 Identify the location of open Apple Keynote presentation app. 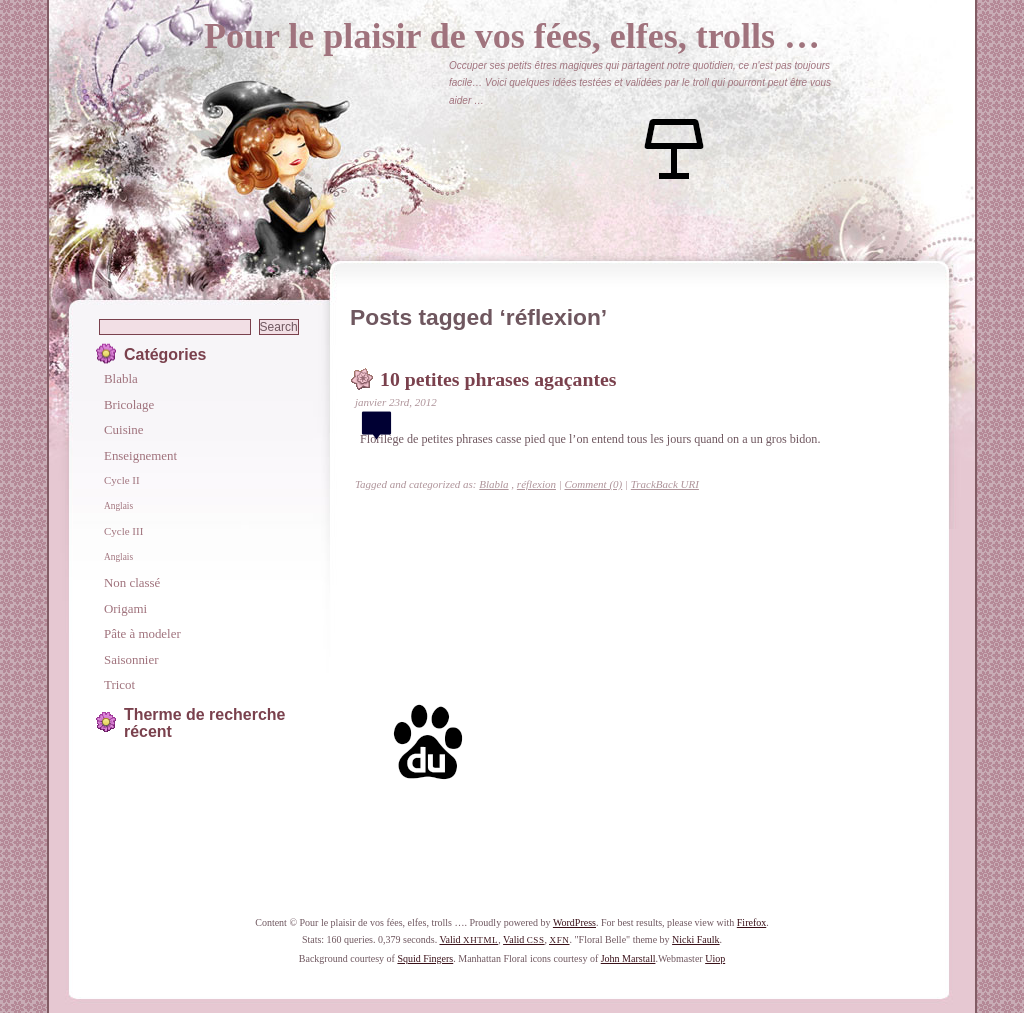
(674, 149).